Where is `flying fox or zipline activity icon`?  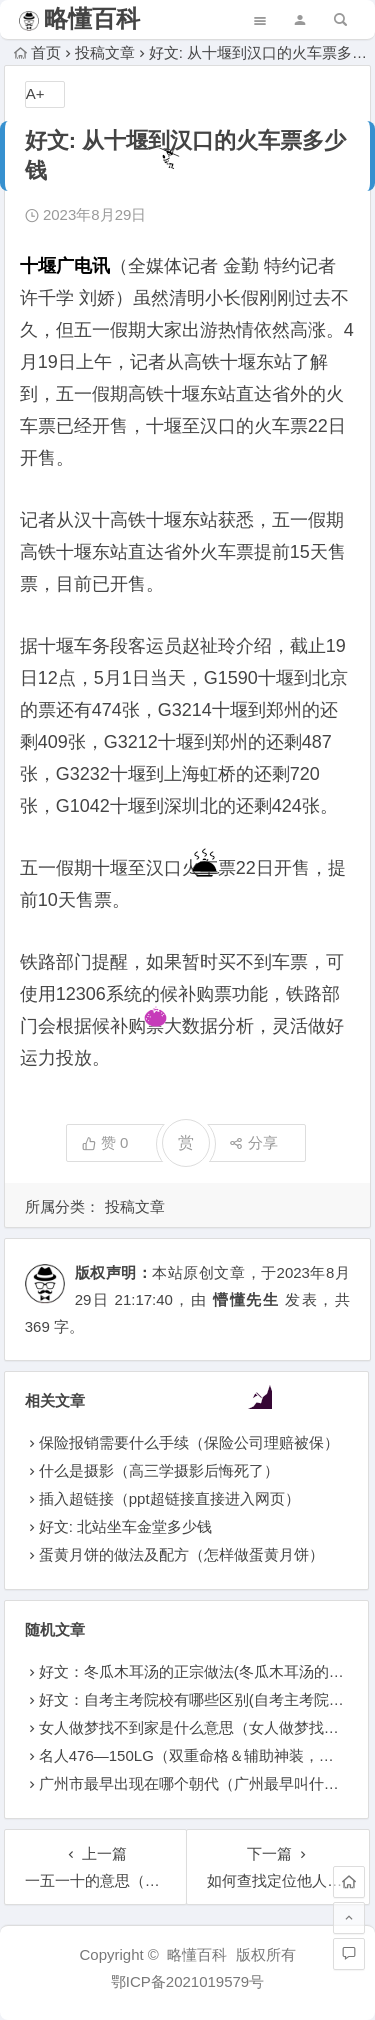
flying fox or zipline activity icon is located at coordinates (168, 159).